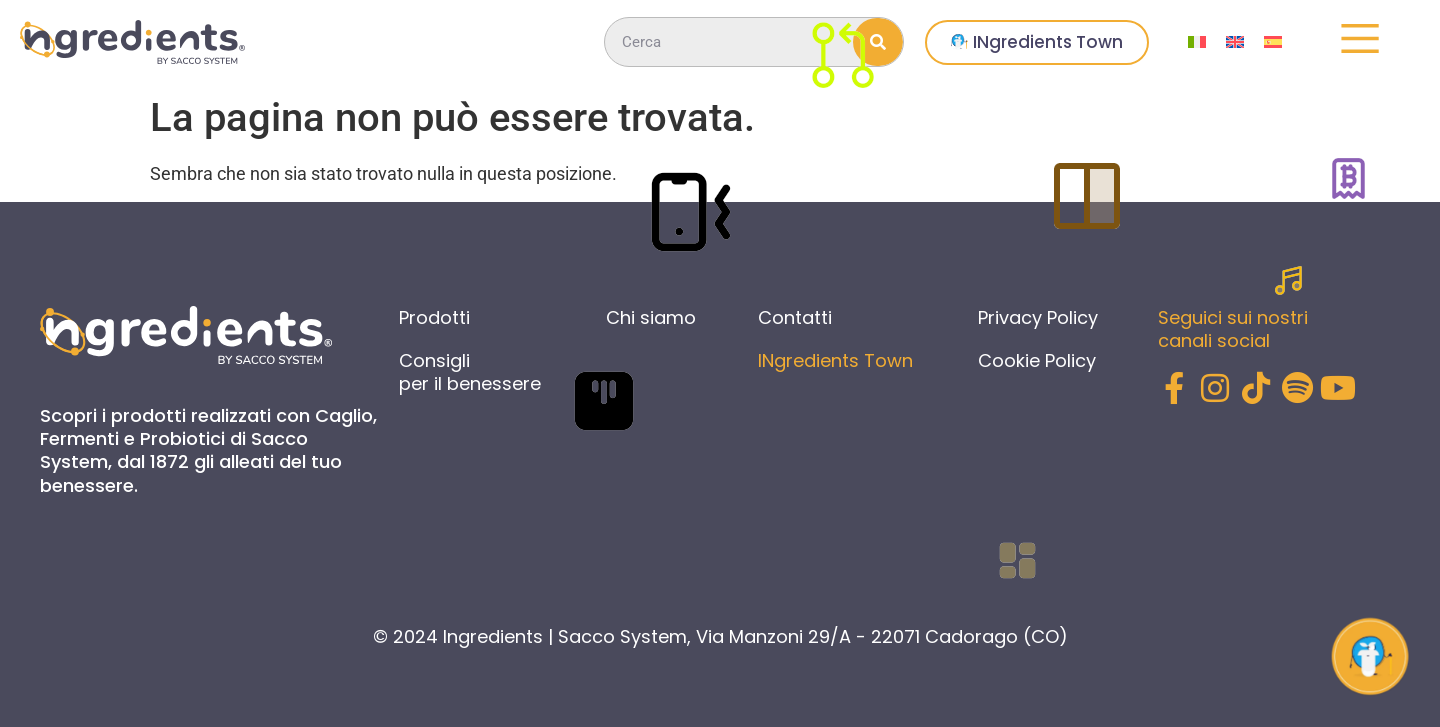 This screenshot has width=1440, height=727. I want to click on view bitcoin transaction receipt, so click(1348, 178).